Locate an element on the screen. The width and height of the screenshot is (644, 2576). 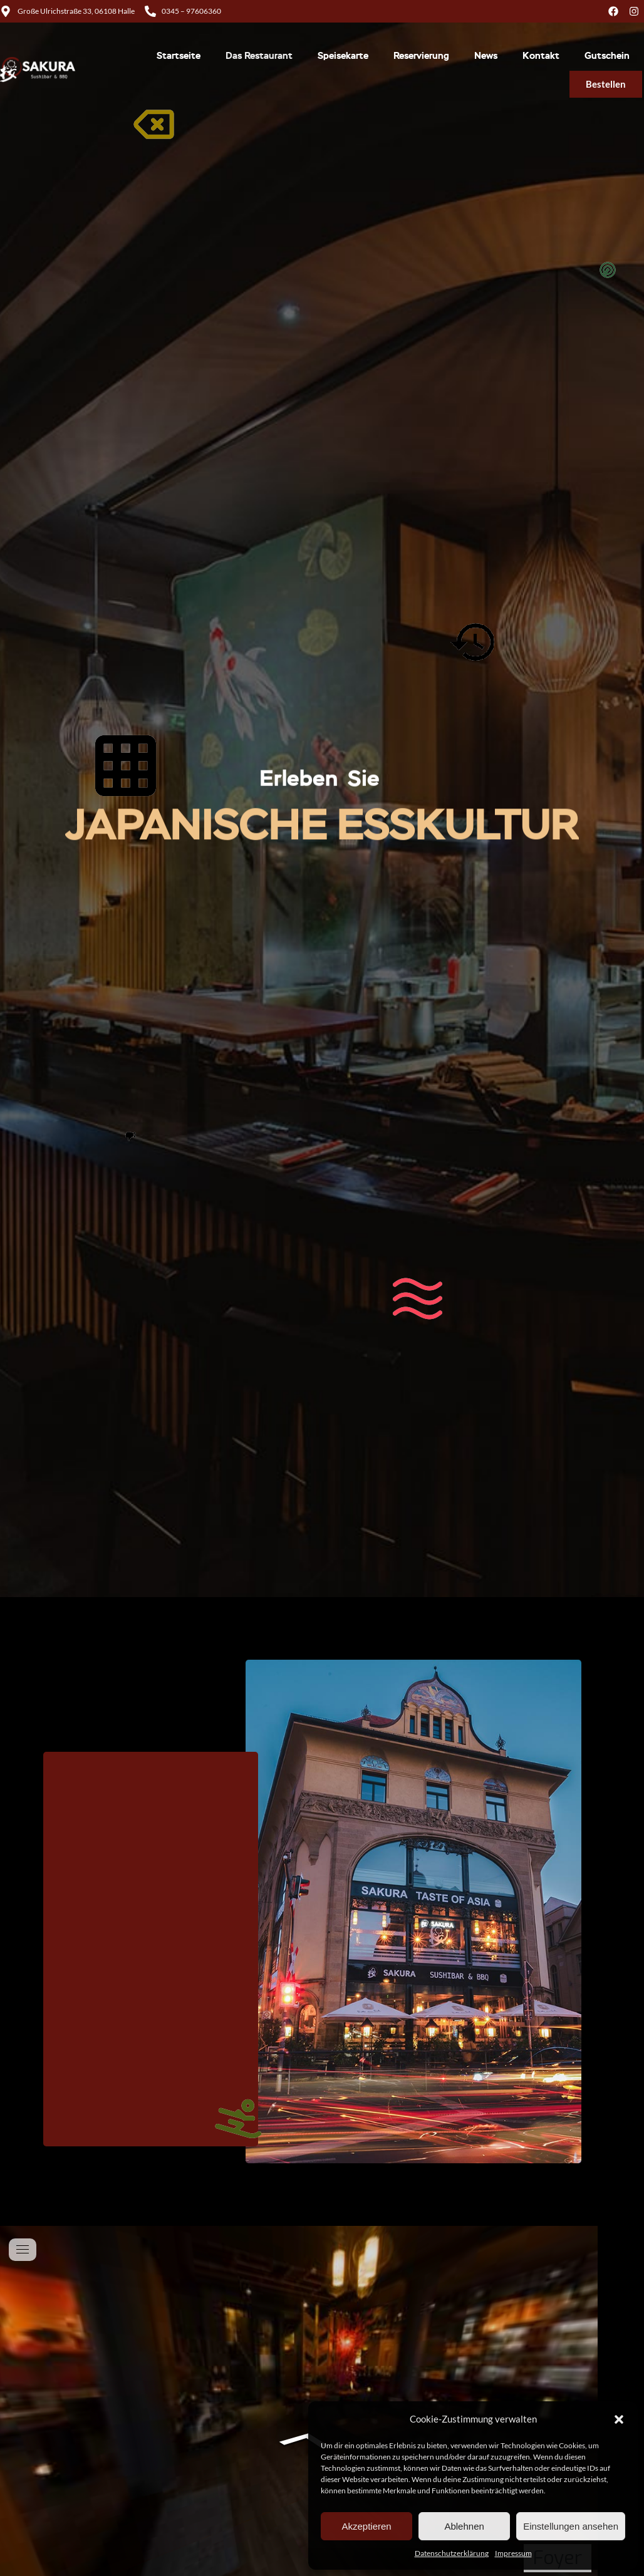
delete the previous character is located at coordinates (153, 124).